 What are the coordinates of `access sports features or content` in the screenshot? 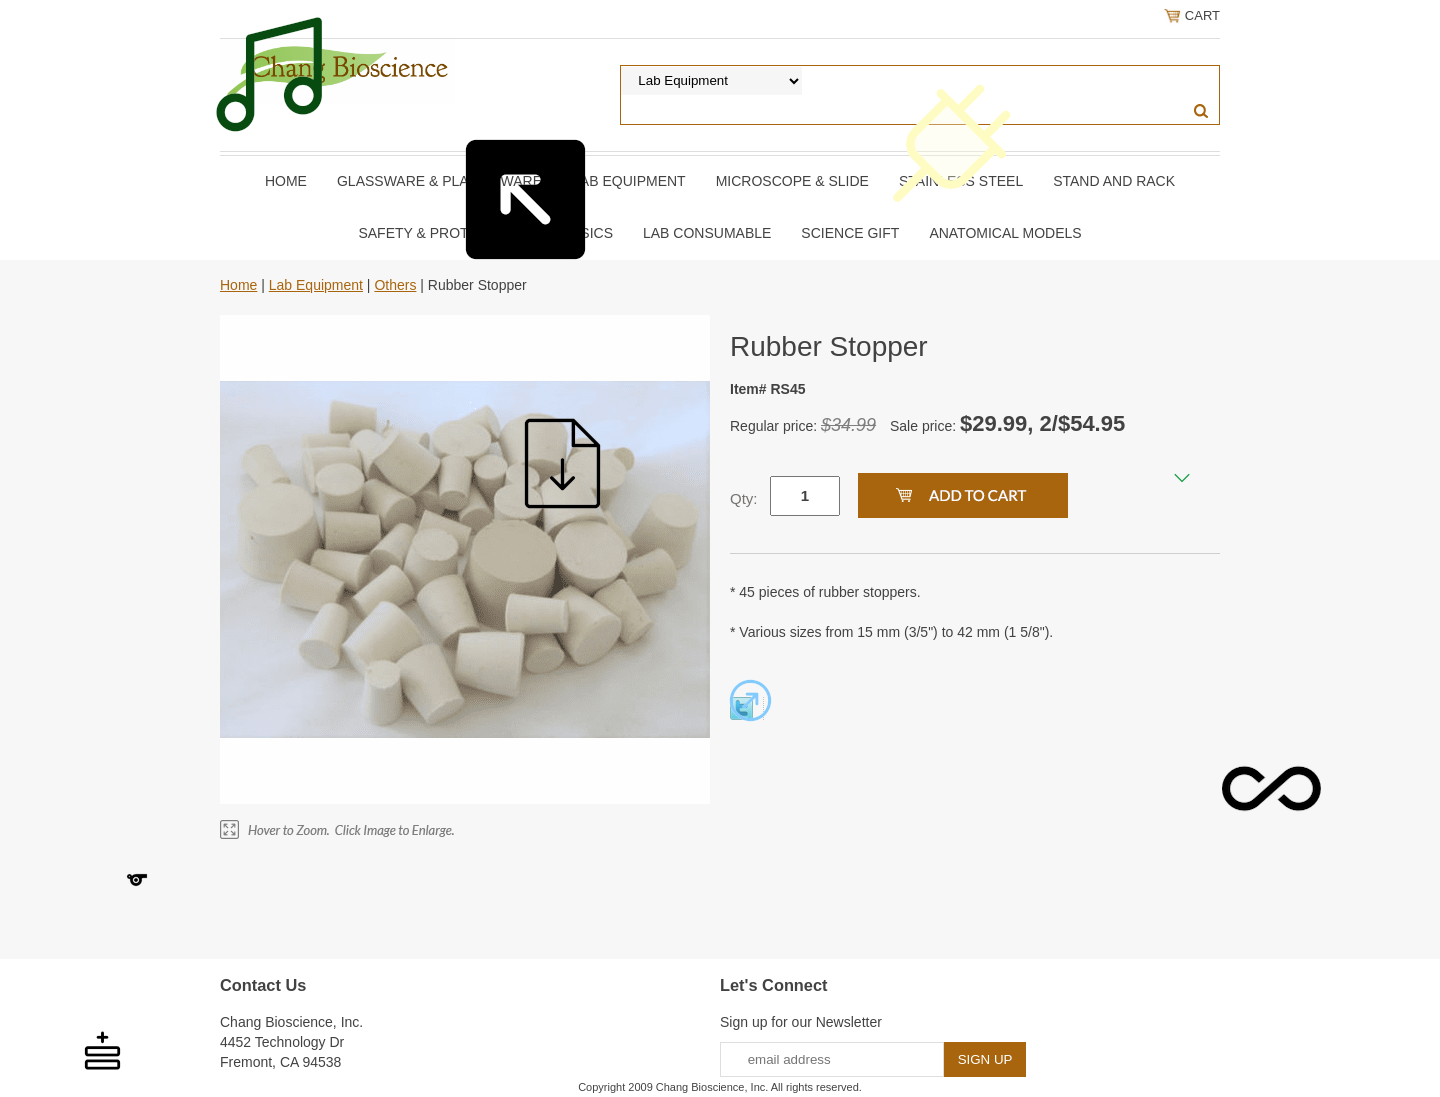 It's located at (137, 880).